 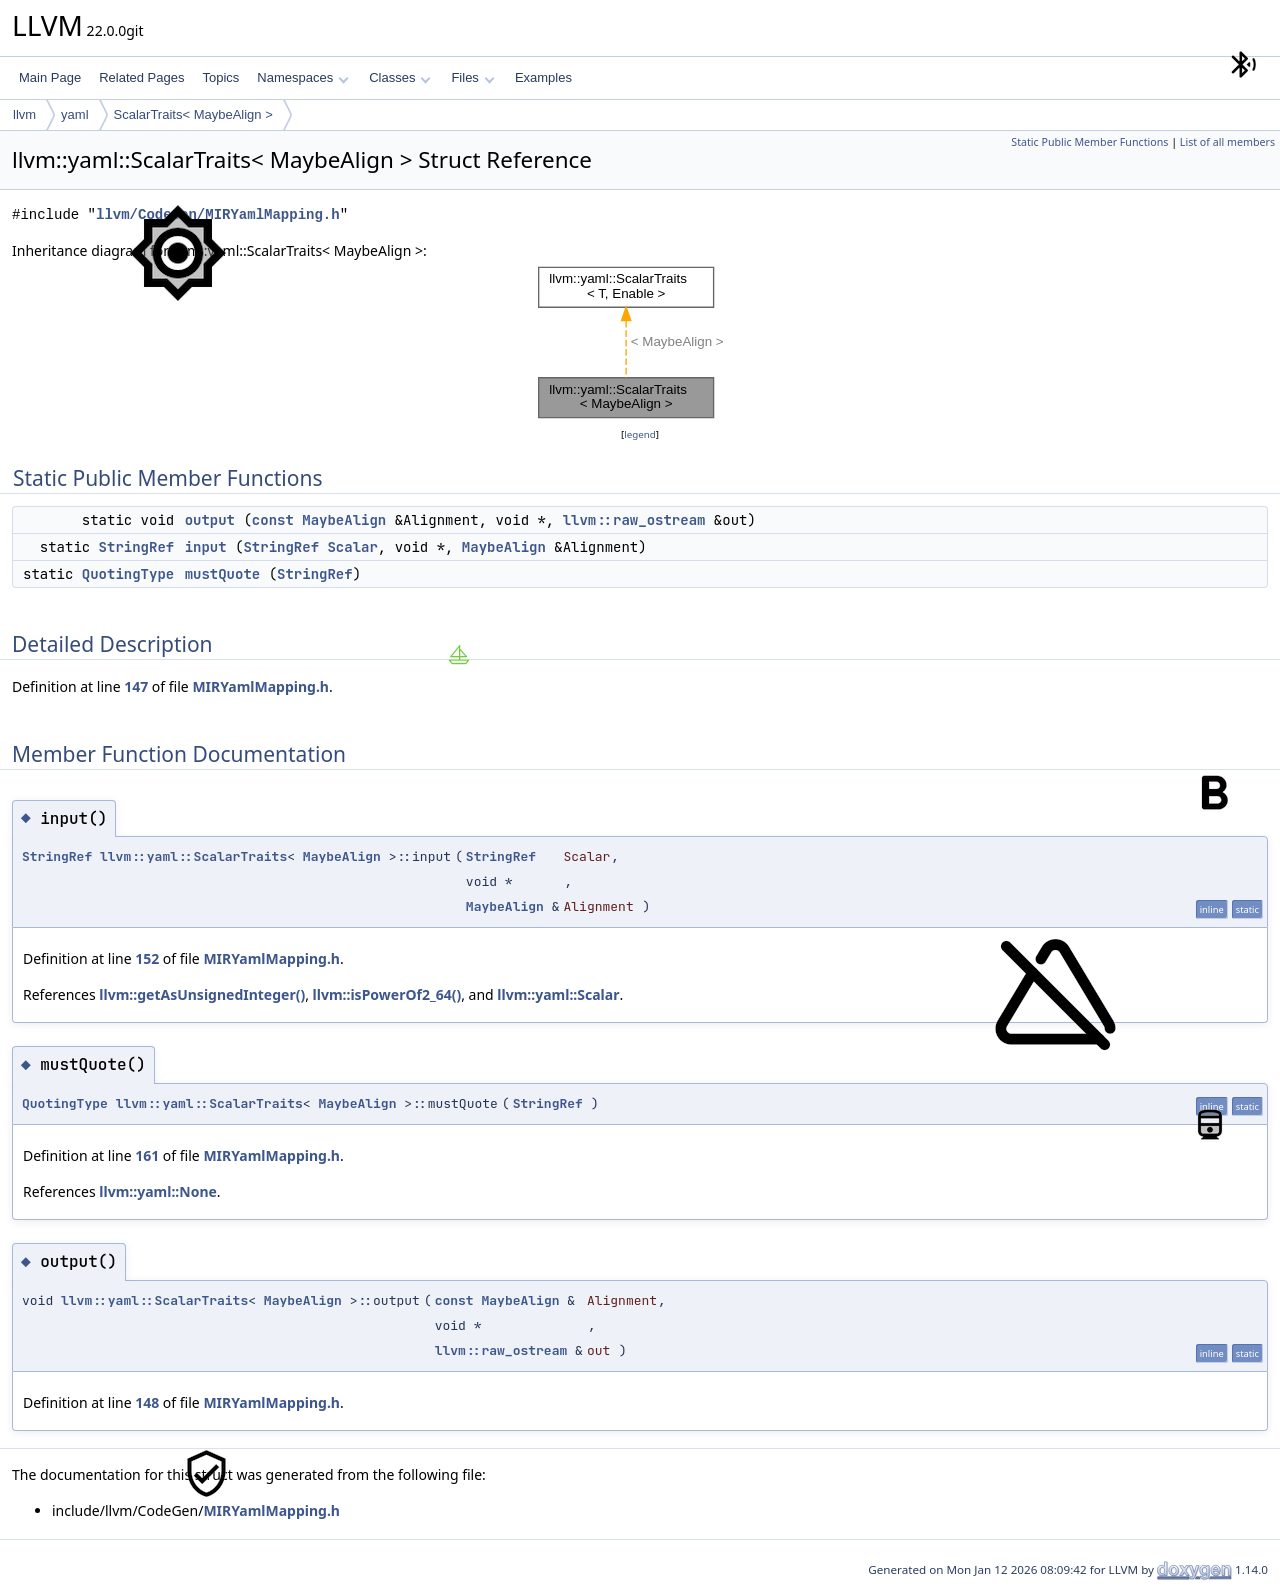 What do you see at coordinates (206, 1473) in the screenshot?
I see `indicates a verified or trusted user account` at bounding box center [206, 1473].